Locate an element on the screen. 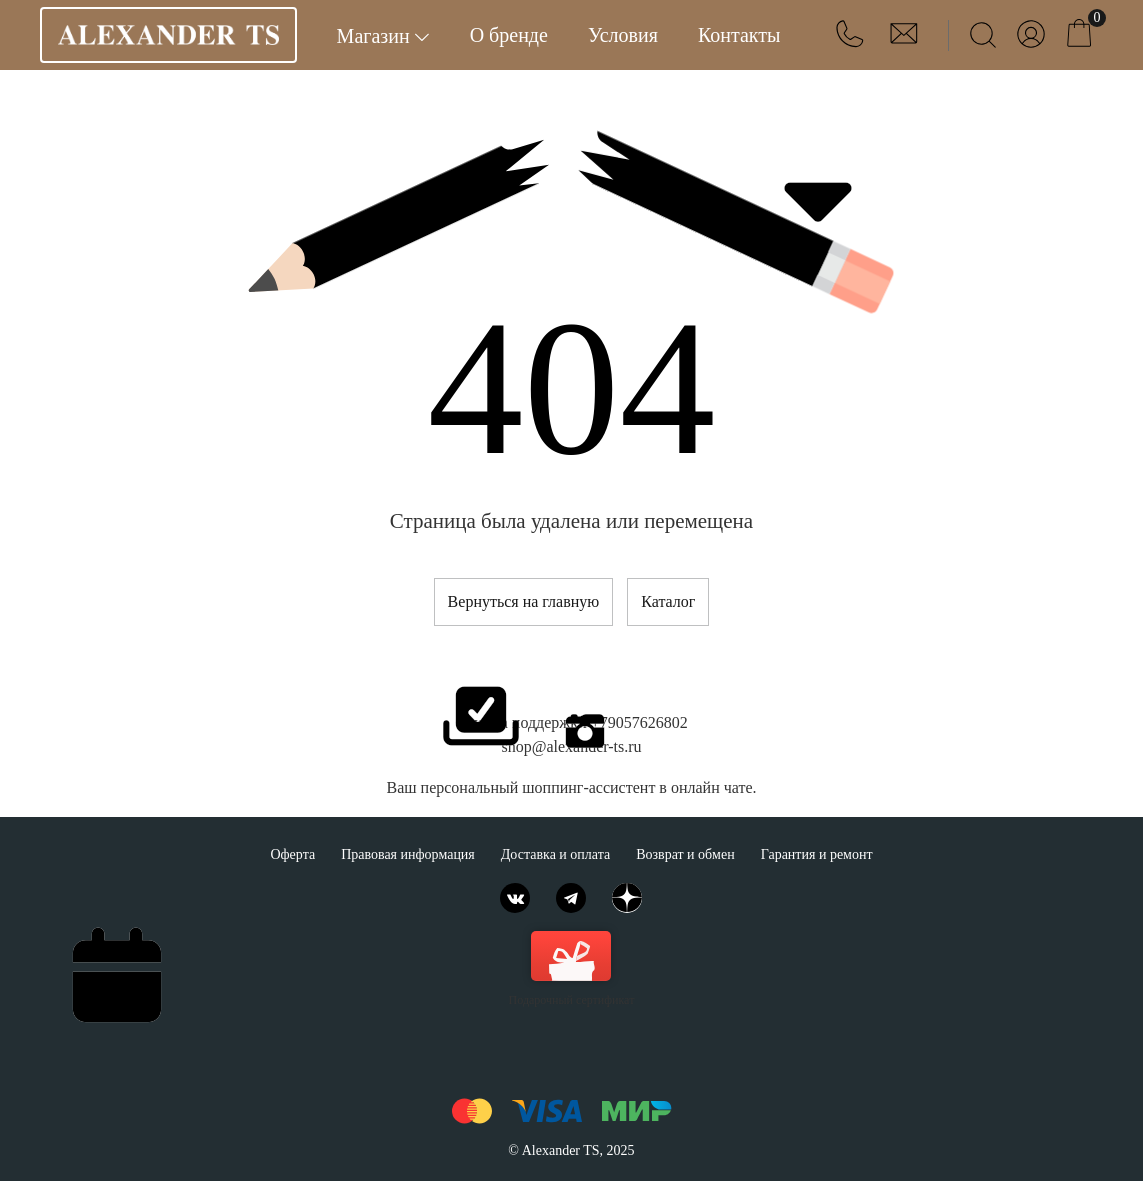 This screenshot has width=1143, height=1181. view calendar or scheduled events is located at coordinates (117, 978).